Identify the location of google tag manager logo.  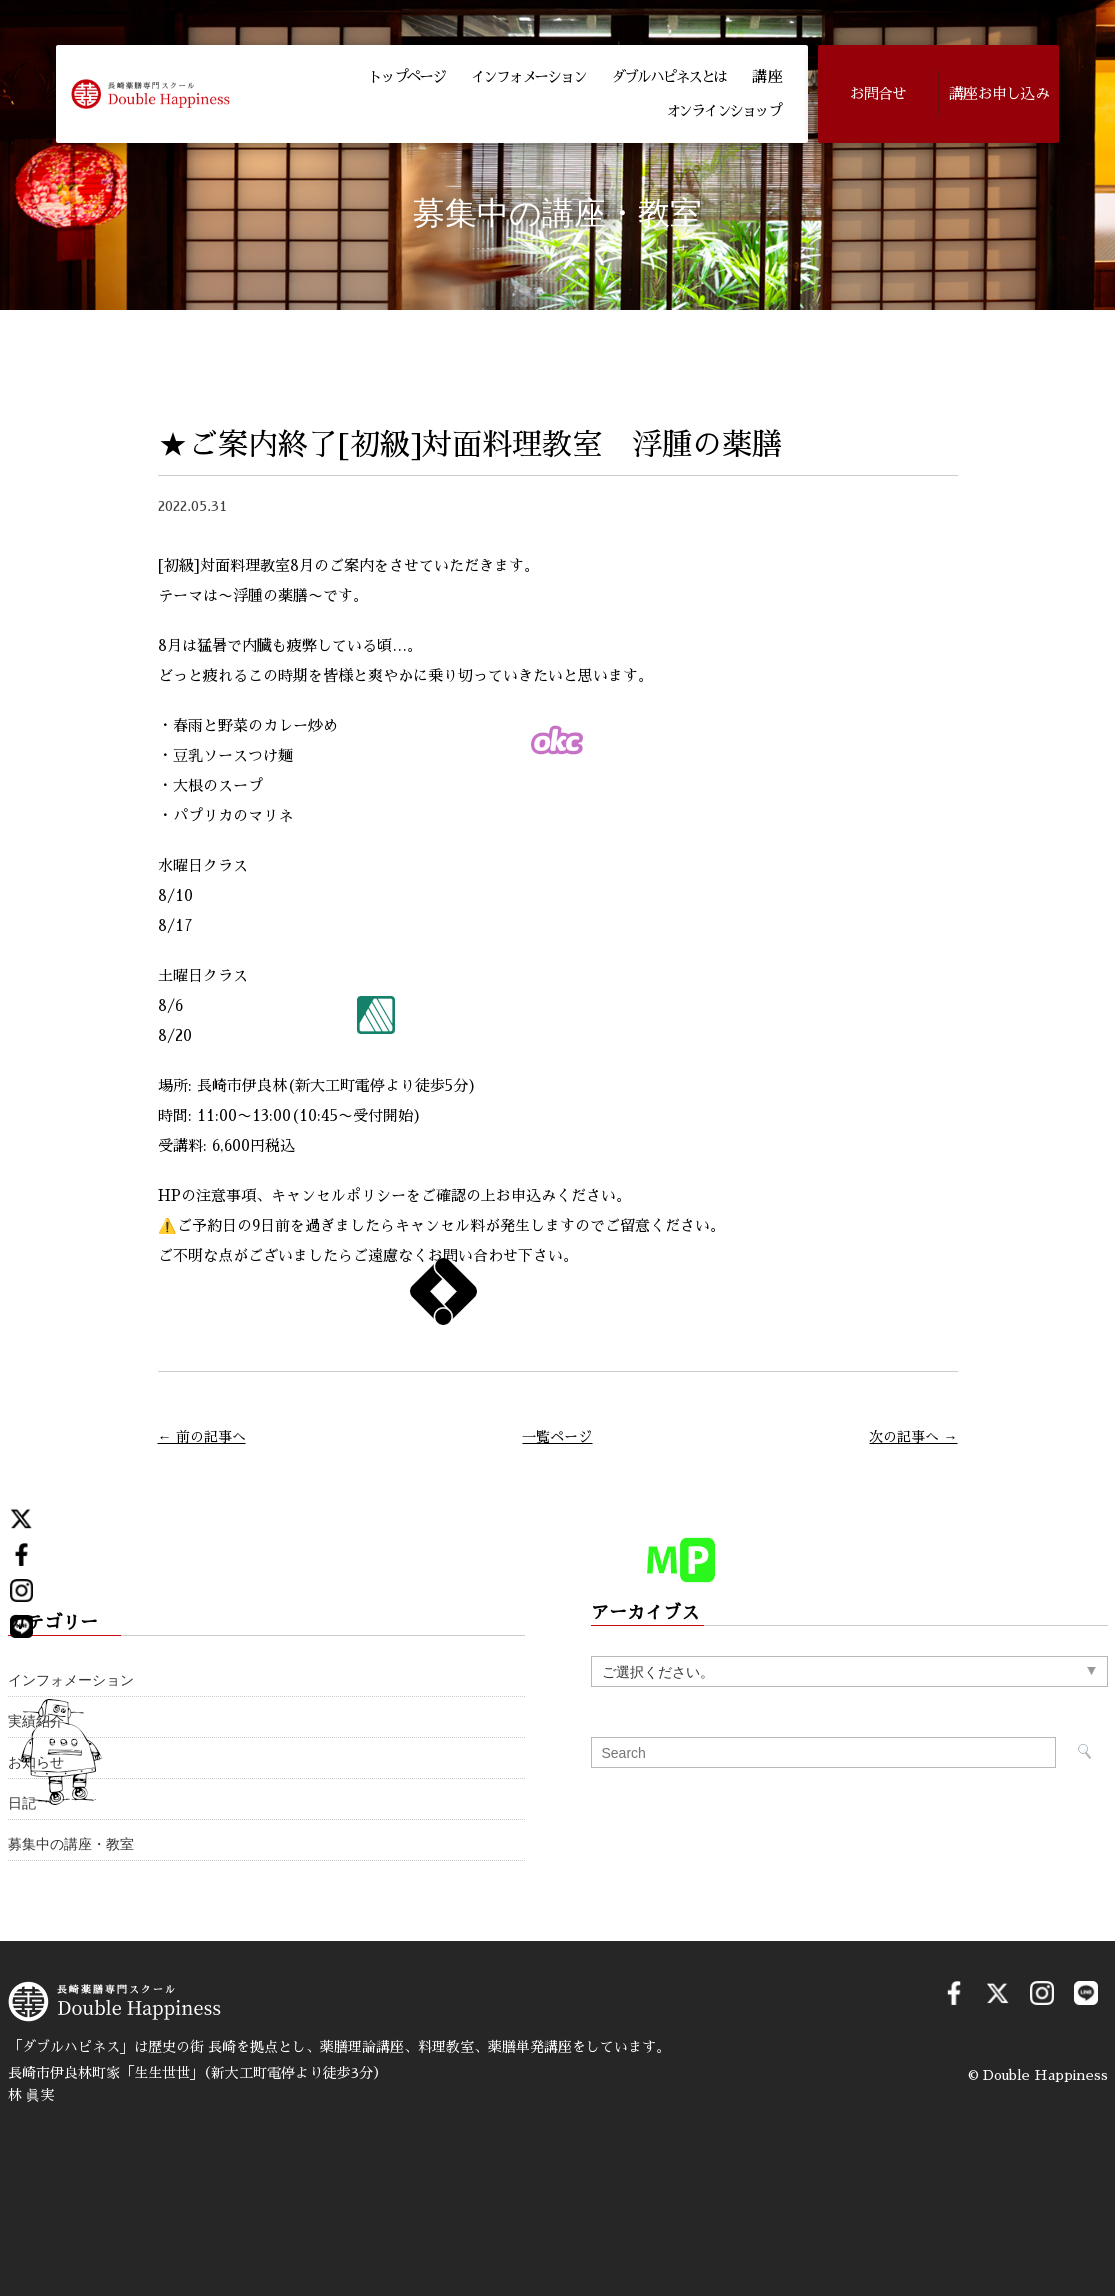
(443, 1291).